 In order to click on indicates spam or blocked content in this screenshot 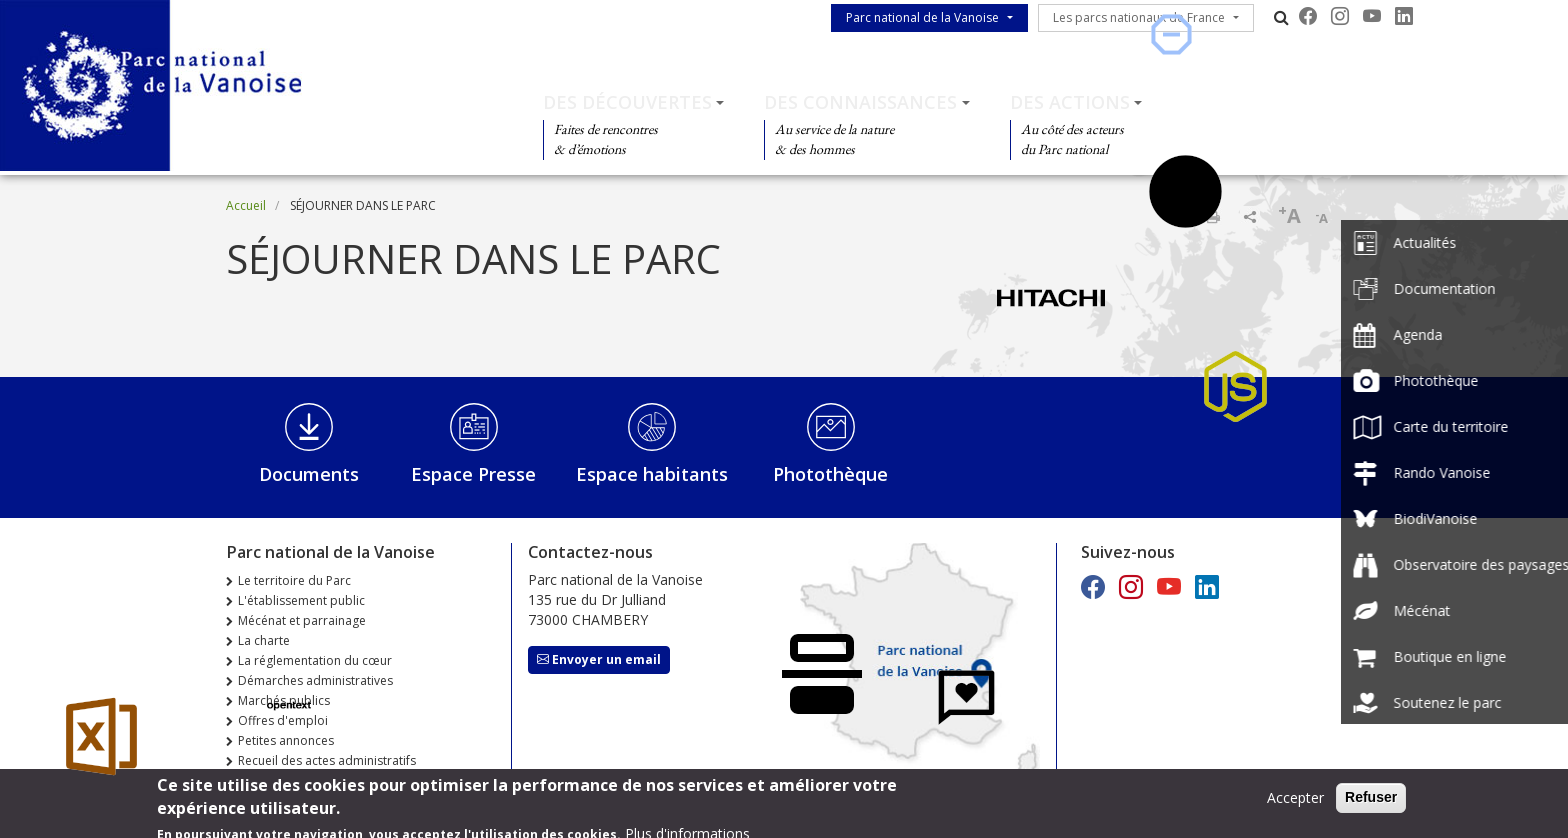, I will do `click(1171, 34)`.